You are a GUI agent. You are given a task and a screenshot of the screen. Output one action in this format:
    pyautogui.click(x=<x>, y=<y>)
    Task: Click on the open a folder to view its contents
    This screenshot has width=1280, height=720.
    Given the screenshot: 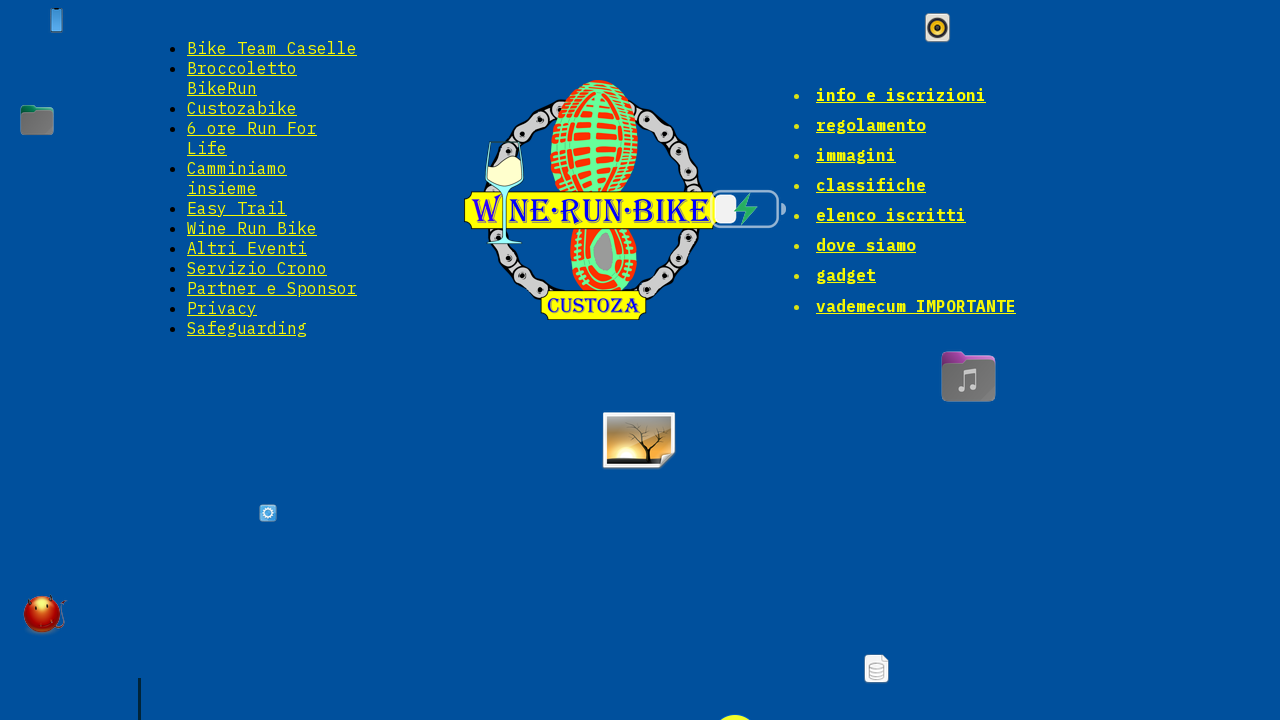 What is the action you would take?
    pyautogui.click(x=37, y=120)
    